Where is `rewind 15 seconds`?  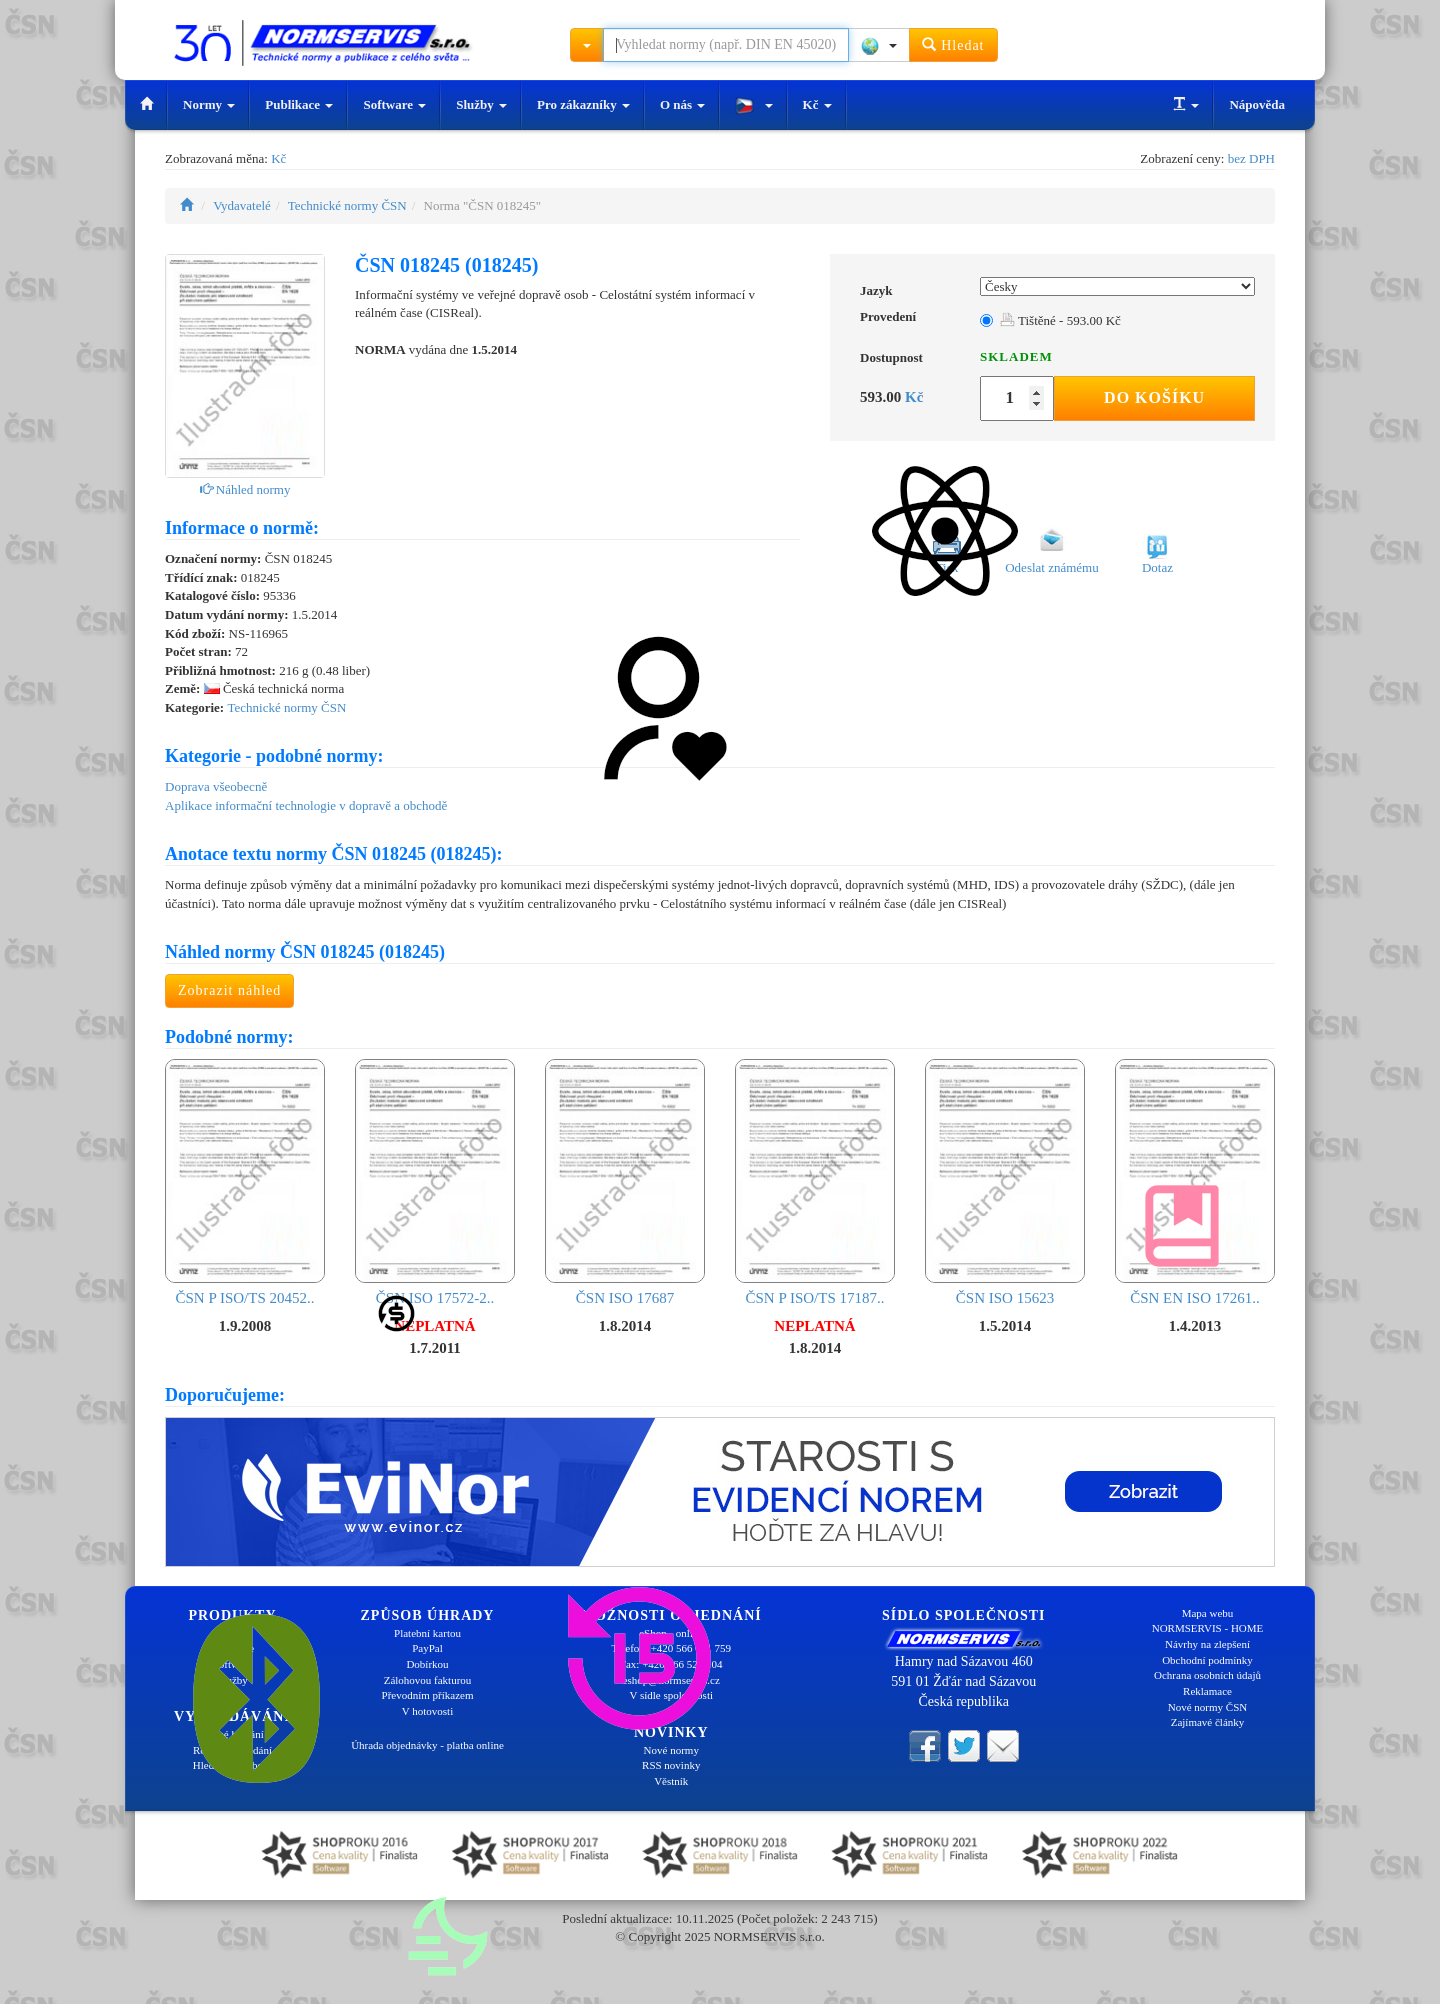 rewind 15 seconds is located at coordinates (639, 1658).